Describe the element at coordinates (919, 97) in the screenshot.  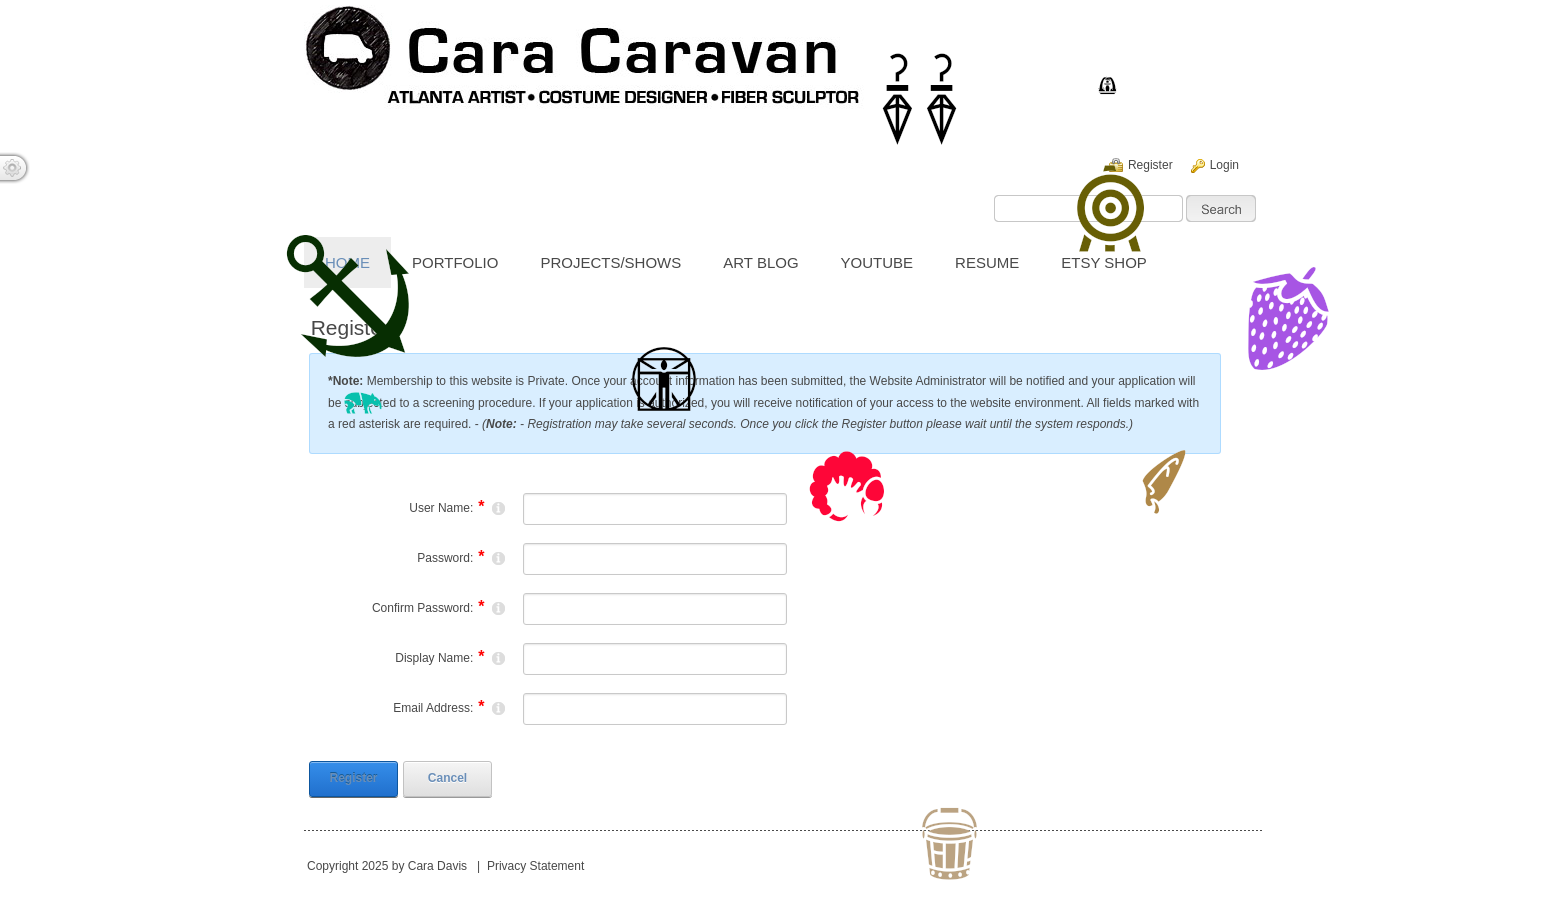
I see `view crystal earrings in inventory` at that location.